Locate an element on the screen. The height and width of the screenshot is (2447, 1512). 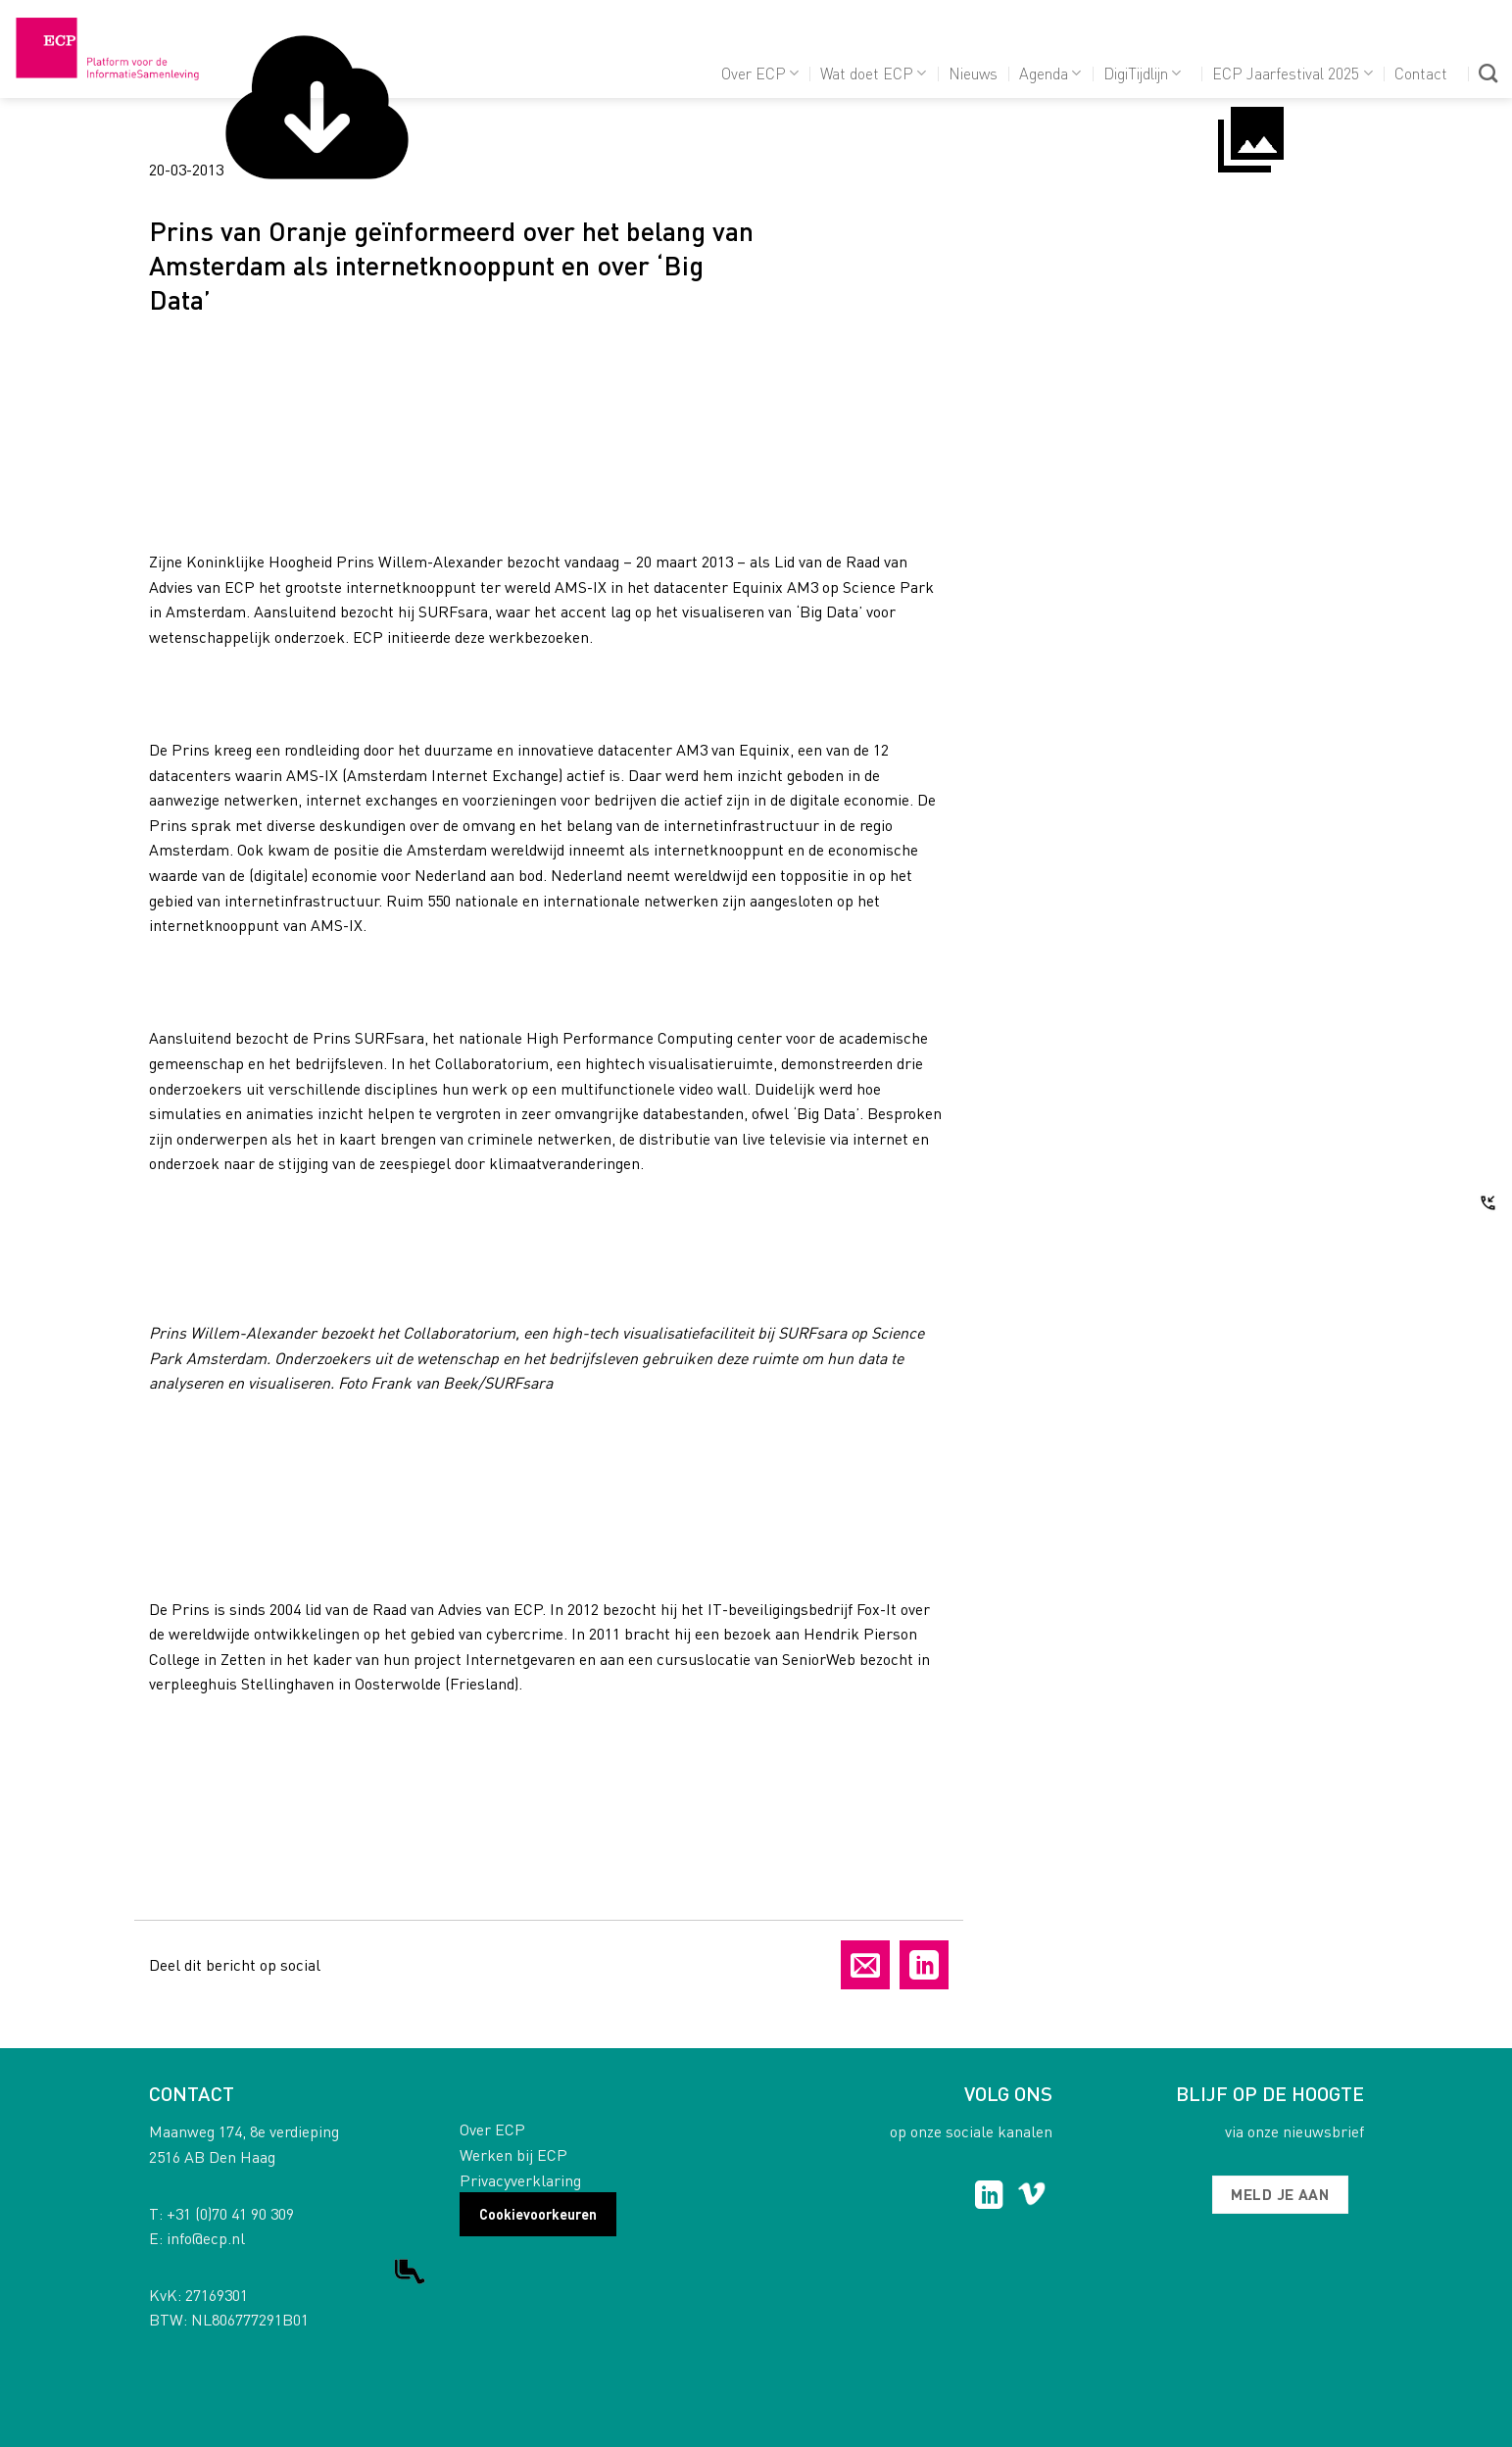
access your photo library is located at coordinates (1250, 139).